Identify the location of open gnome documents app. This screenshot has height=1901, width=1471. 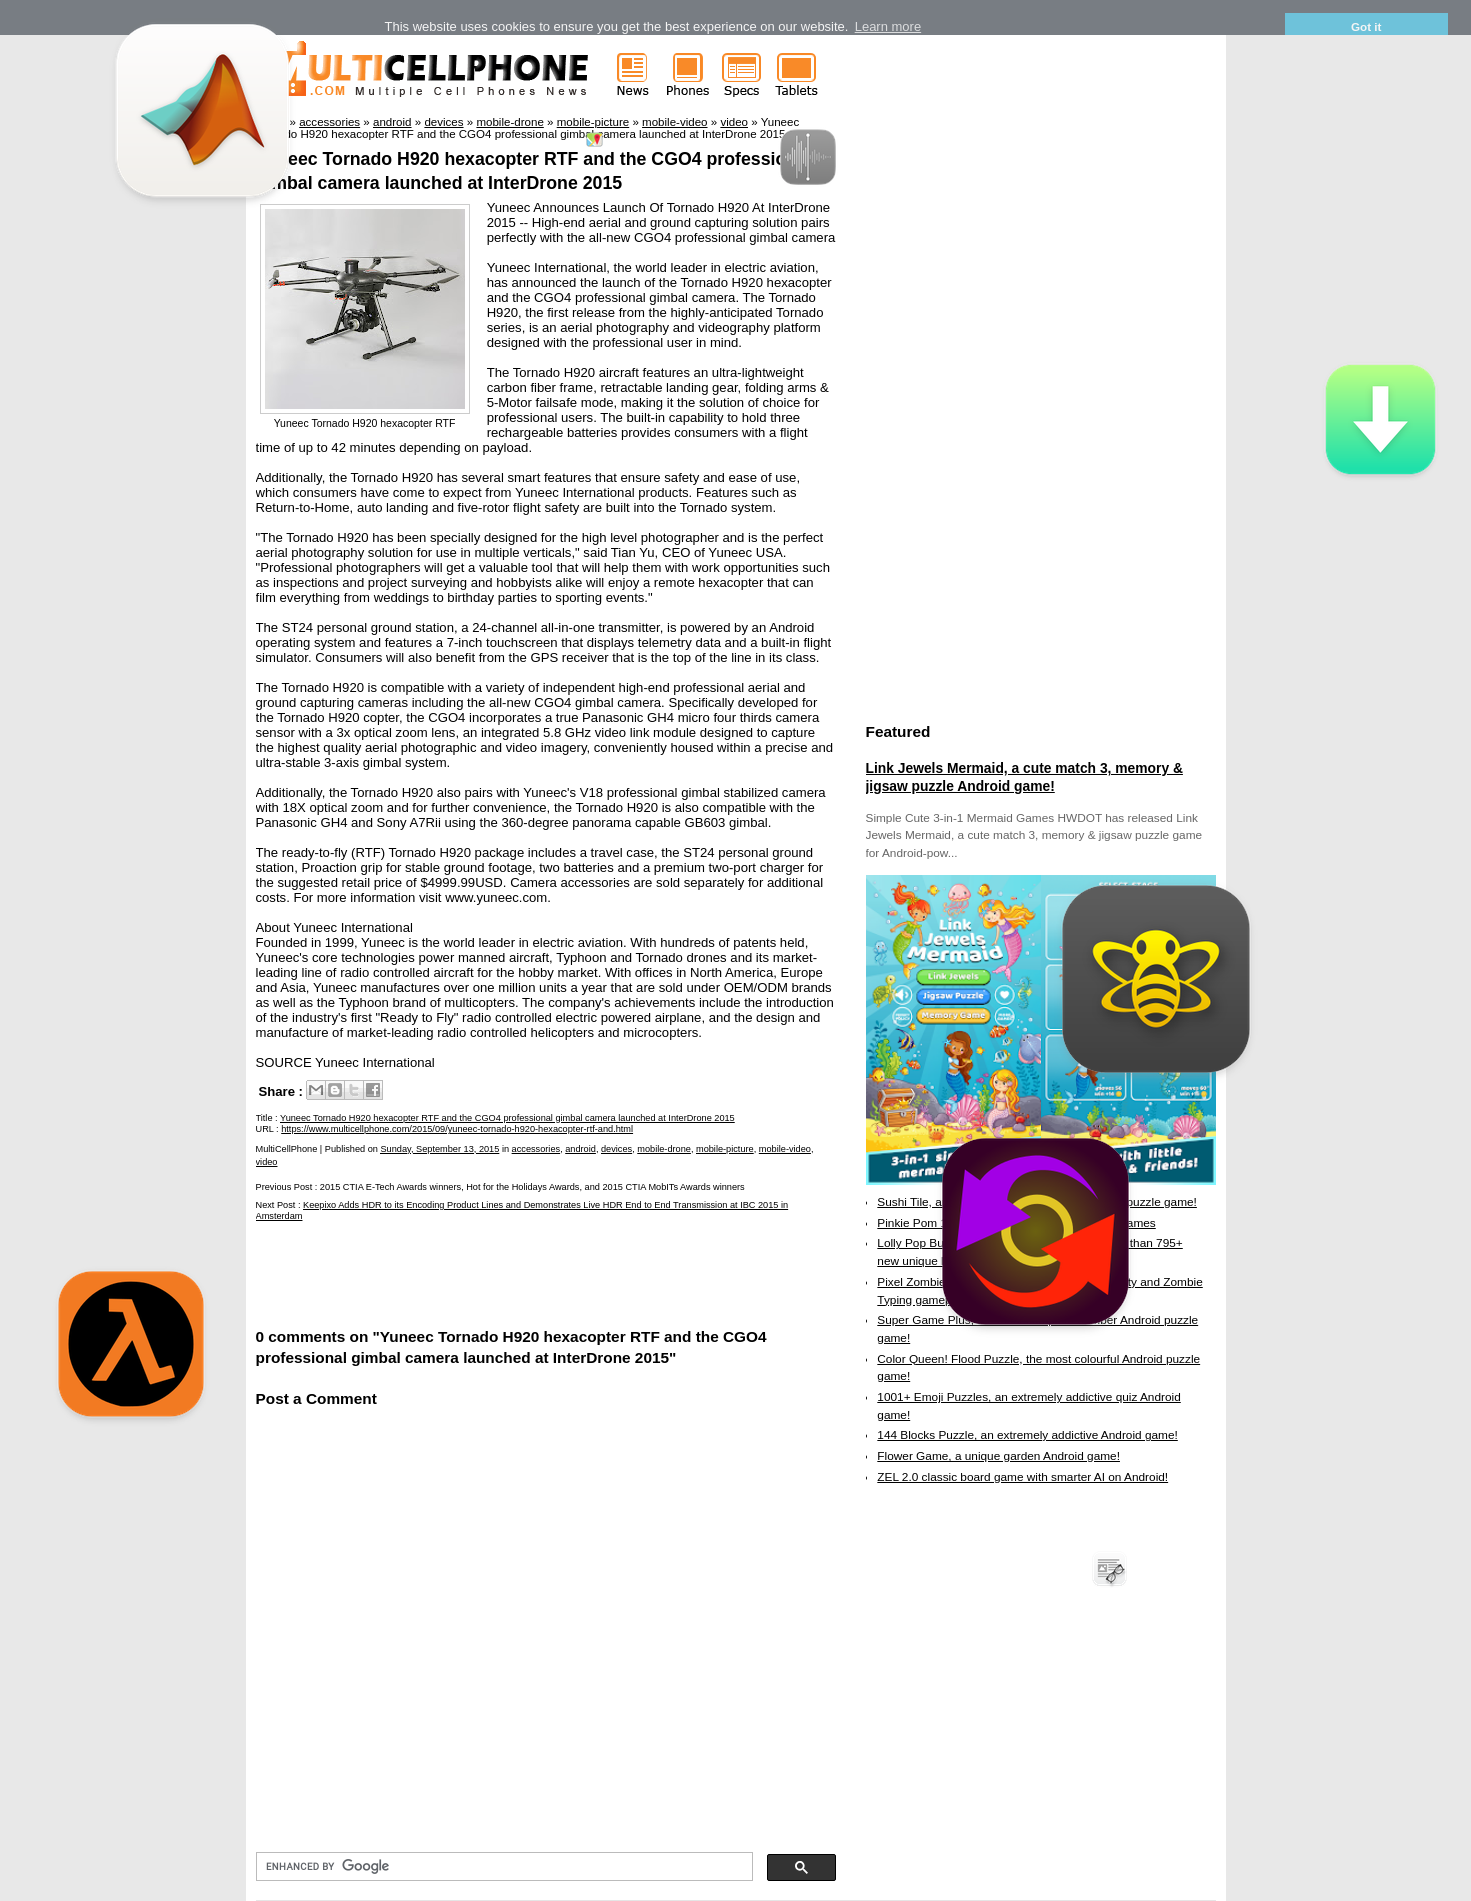
(1109, 1568).